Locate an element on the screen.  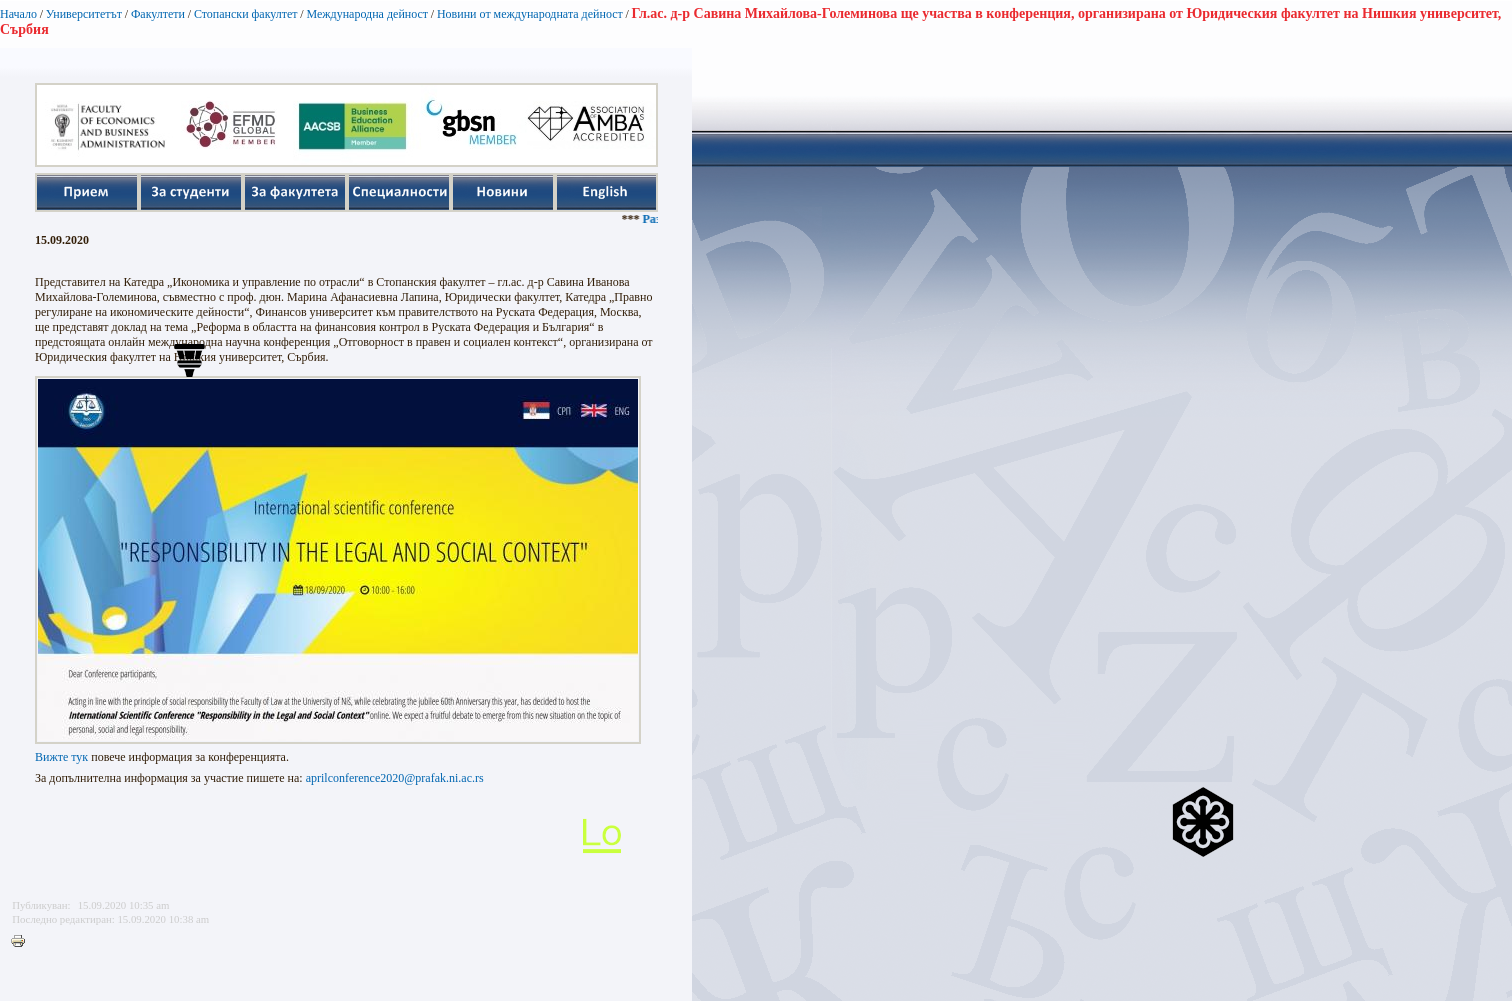
lodash javascript library logo is located at coordinates (602, 836).